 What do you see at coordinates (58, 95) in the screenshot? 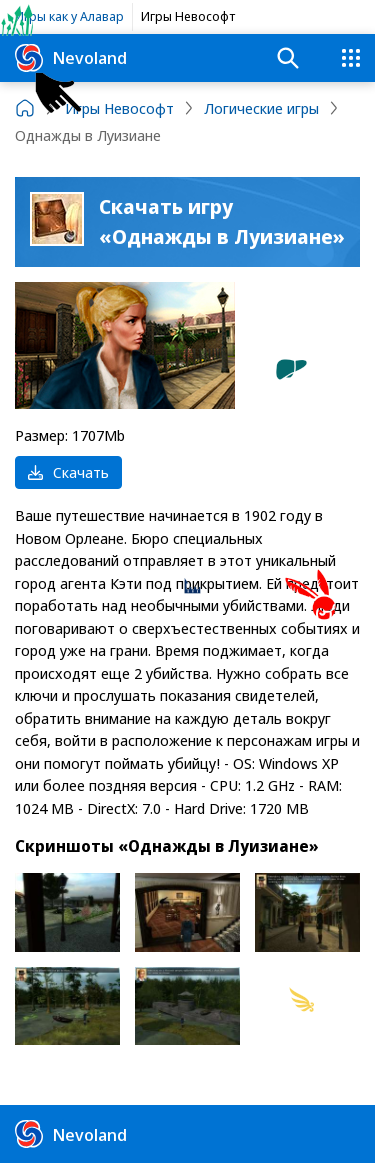
I see `tap to select or indicate an item` at bounding box center [58, 95].